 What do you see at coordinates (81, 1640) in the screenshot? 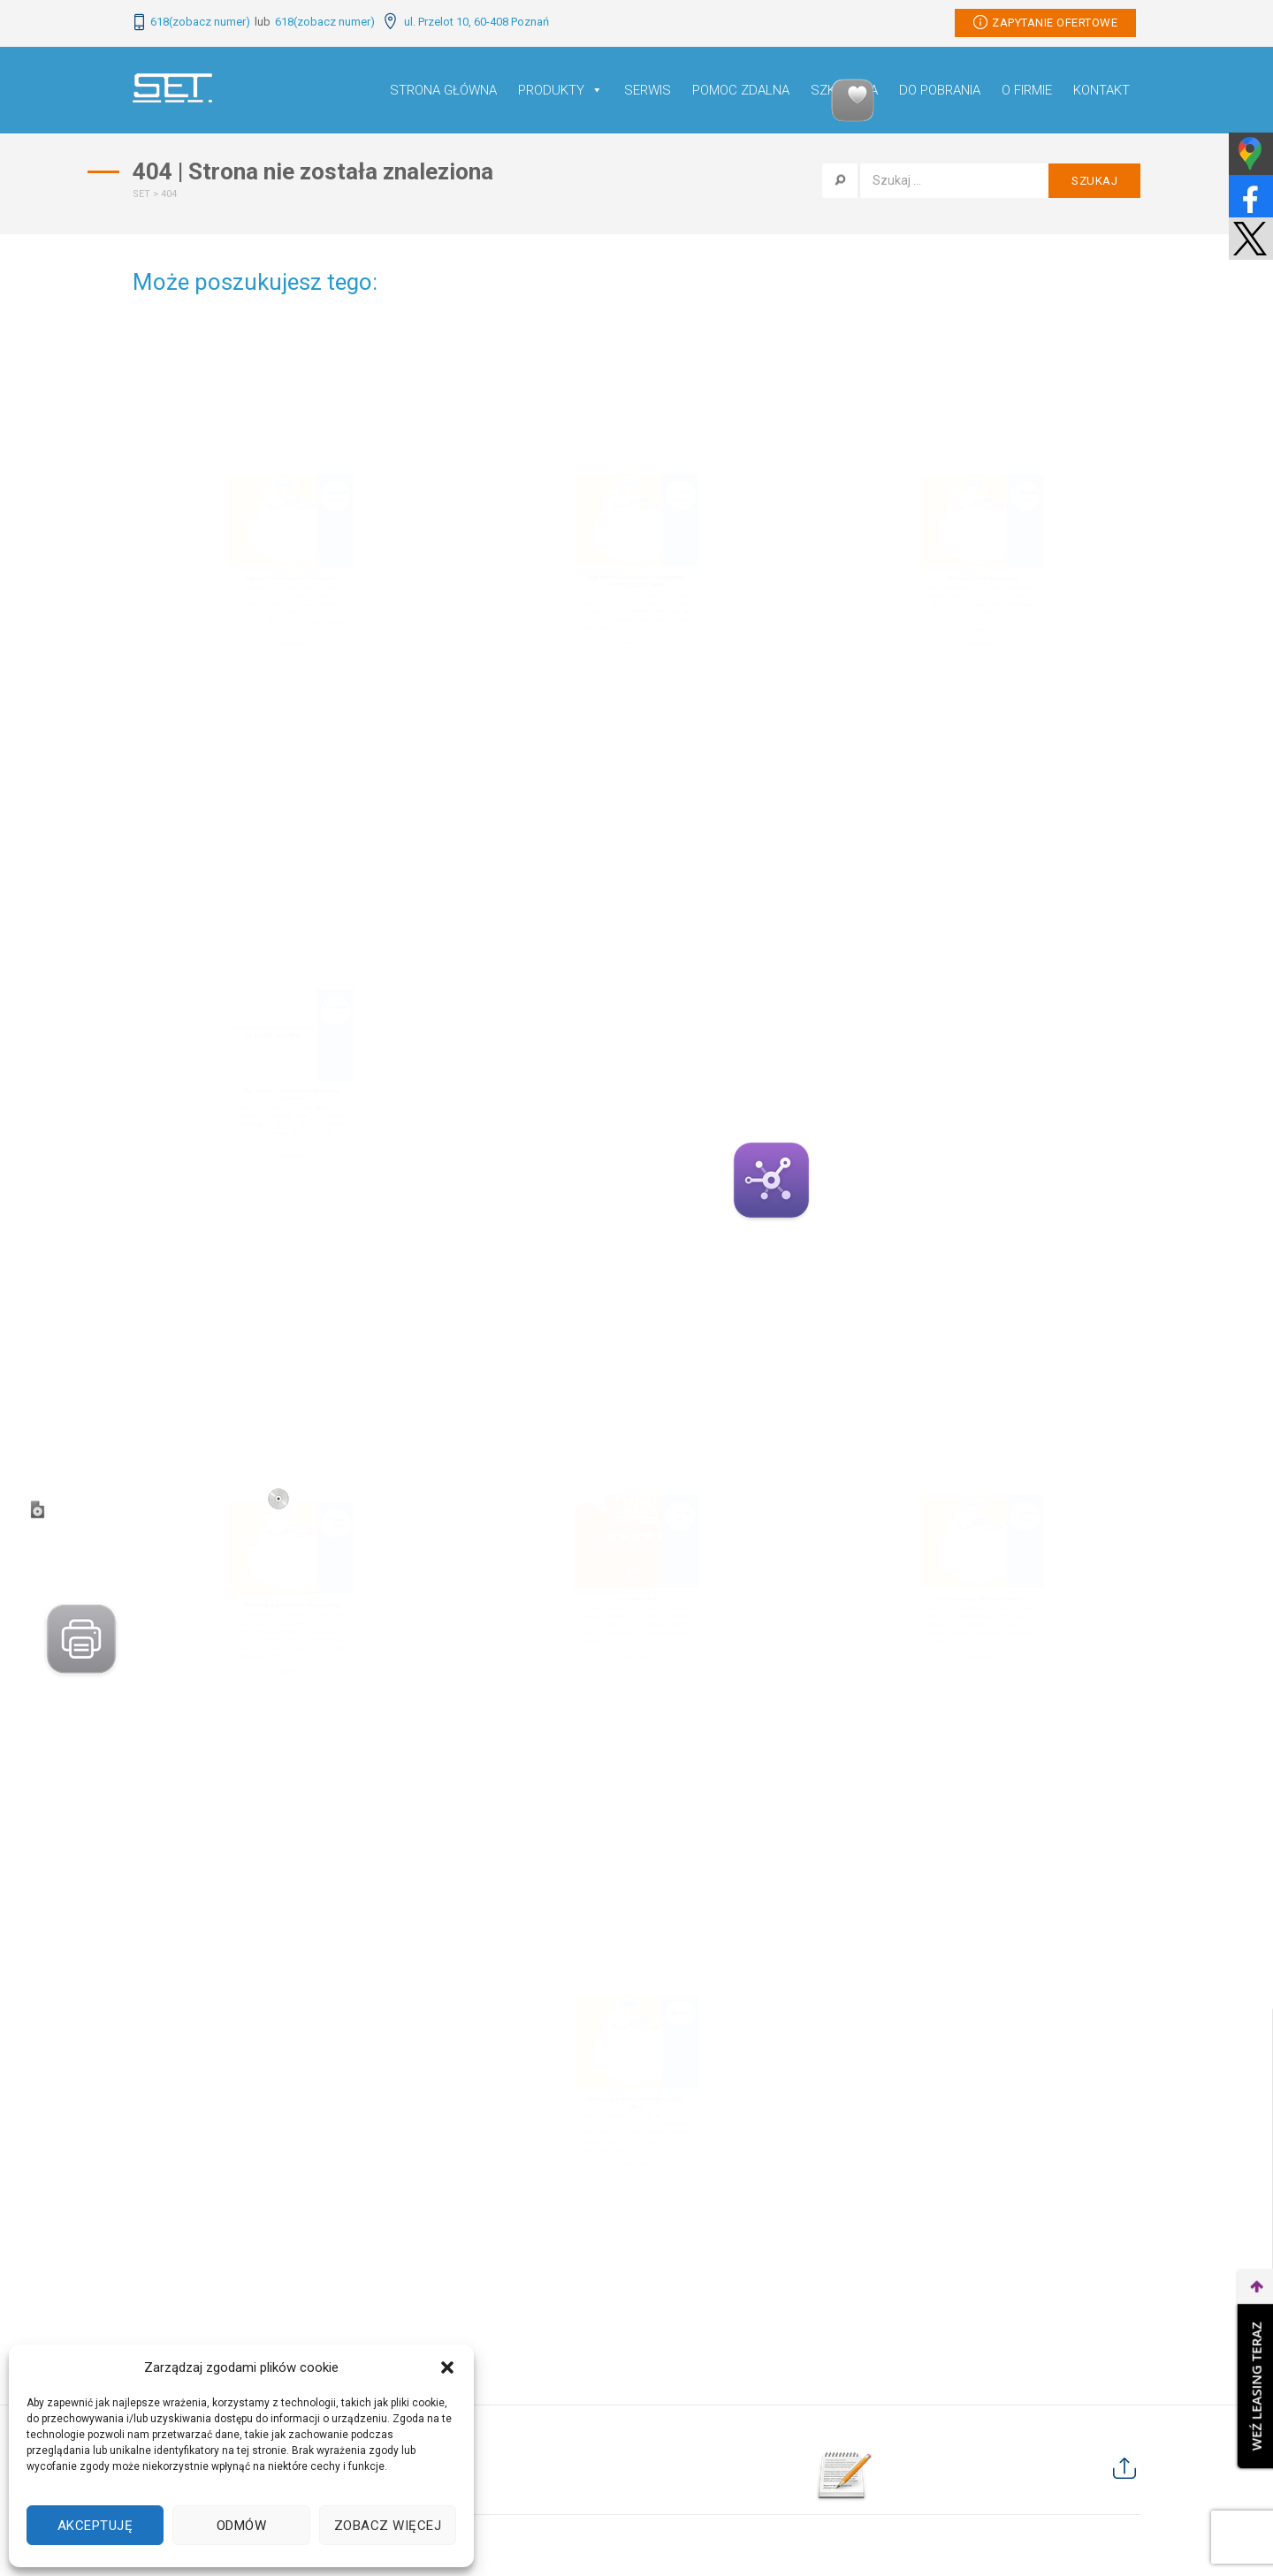
I see `access printer settings and preferences` at bounding box center [81, 1640].